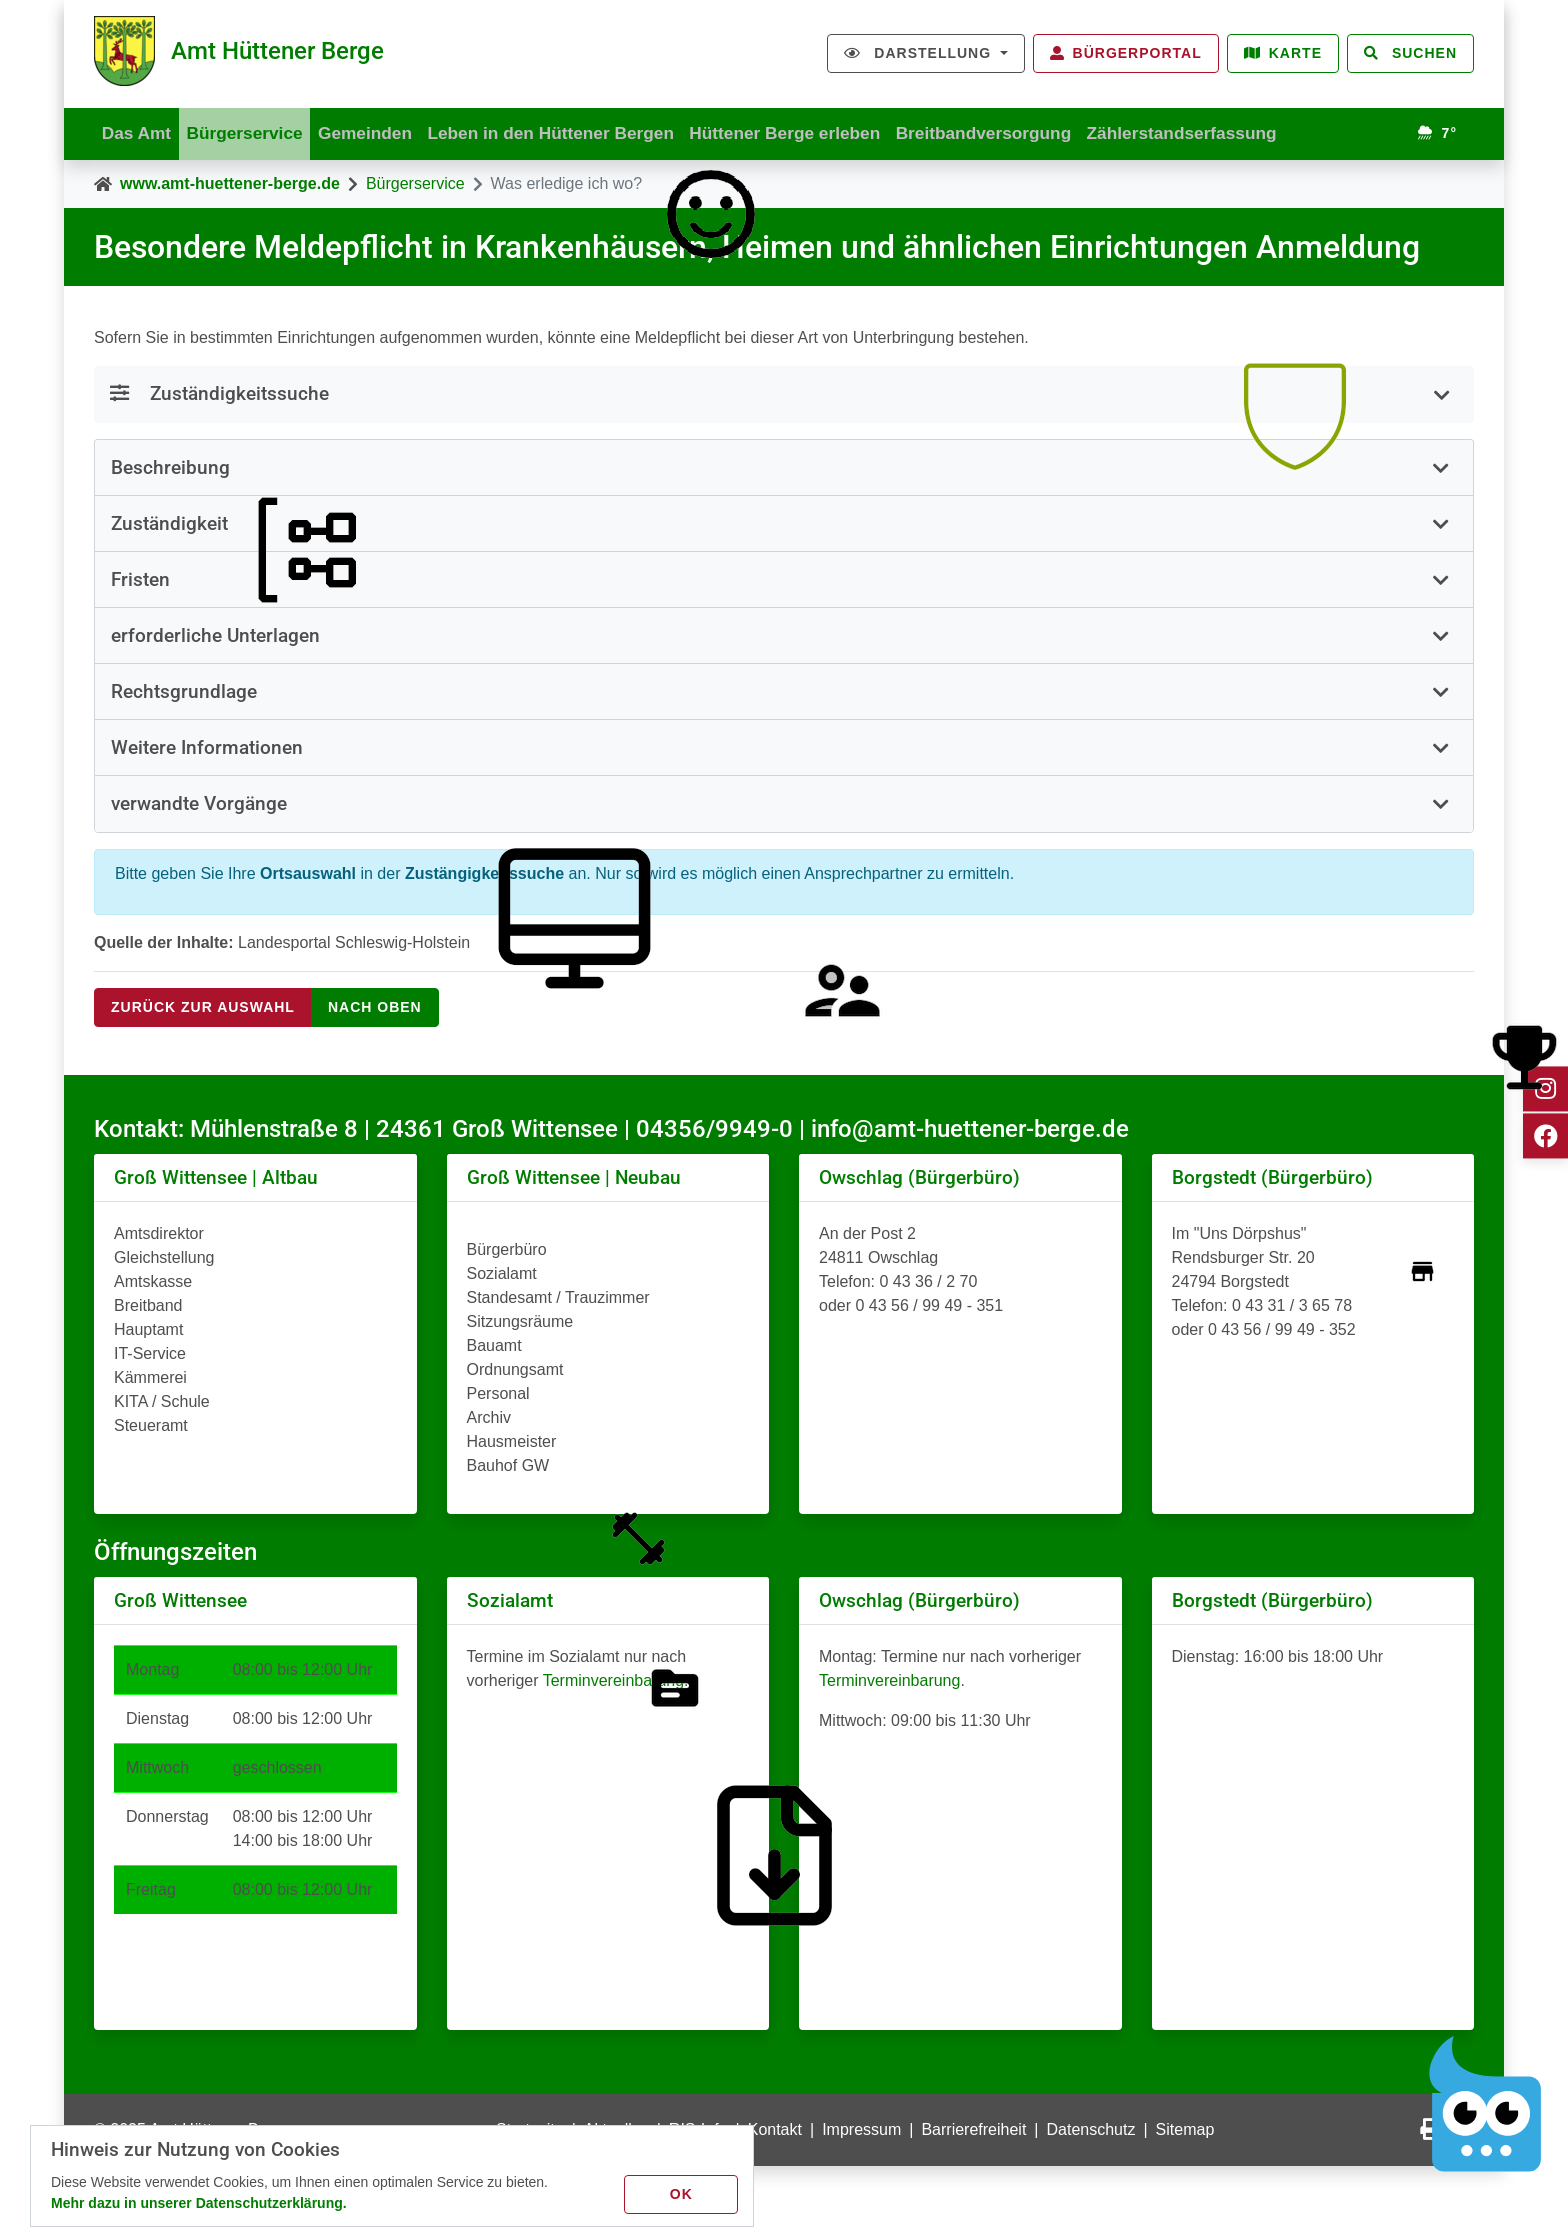 This screenshot has height=2227, width=1568. What do you see at coordinates (1524, 1057) in the screenshot?
I see `view achievements or awards` at bounding box center [1524, 1057].